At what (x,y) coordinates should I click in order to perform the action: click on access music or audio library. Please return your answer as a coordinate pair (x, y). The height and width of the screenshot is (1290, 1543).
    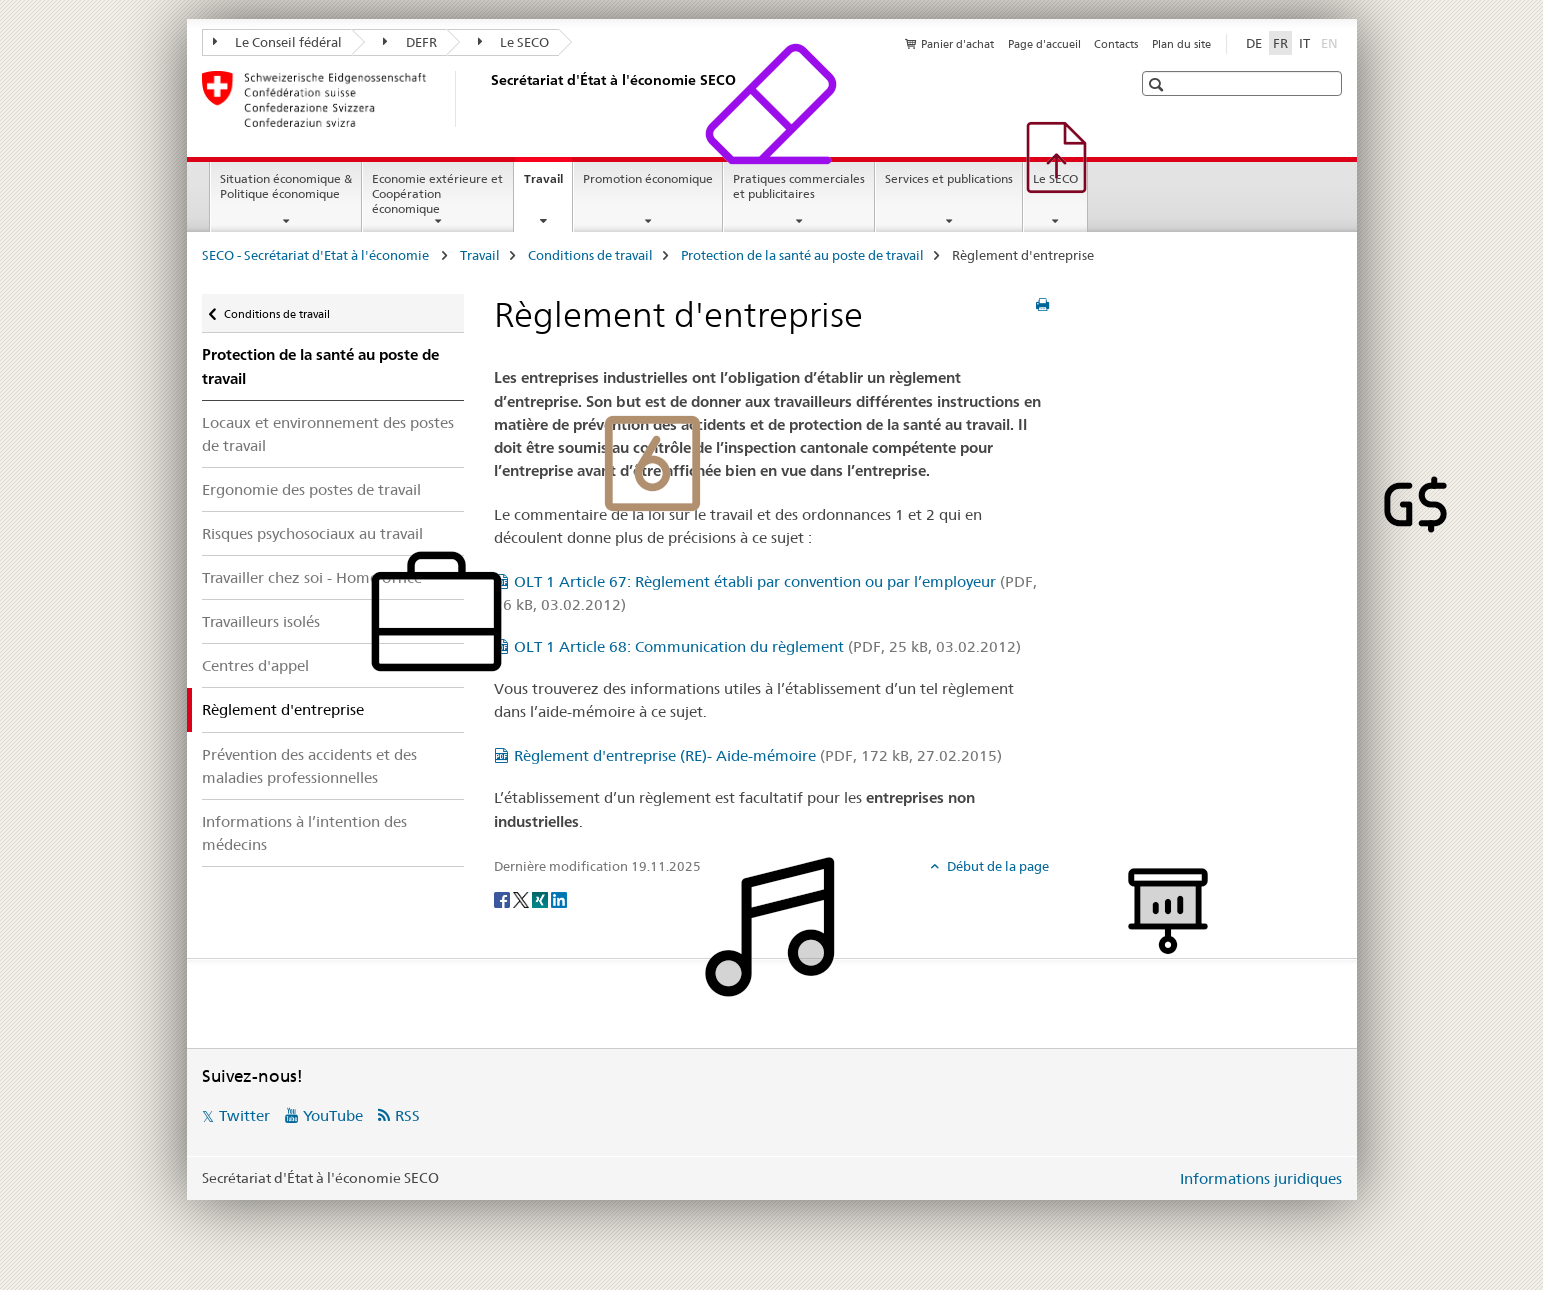
    Looking at the image, I should click on (777, 929).